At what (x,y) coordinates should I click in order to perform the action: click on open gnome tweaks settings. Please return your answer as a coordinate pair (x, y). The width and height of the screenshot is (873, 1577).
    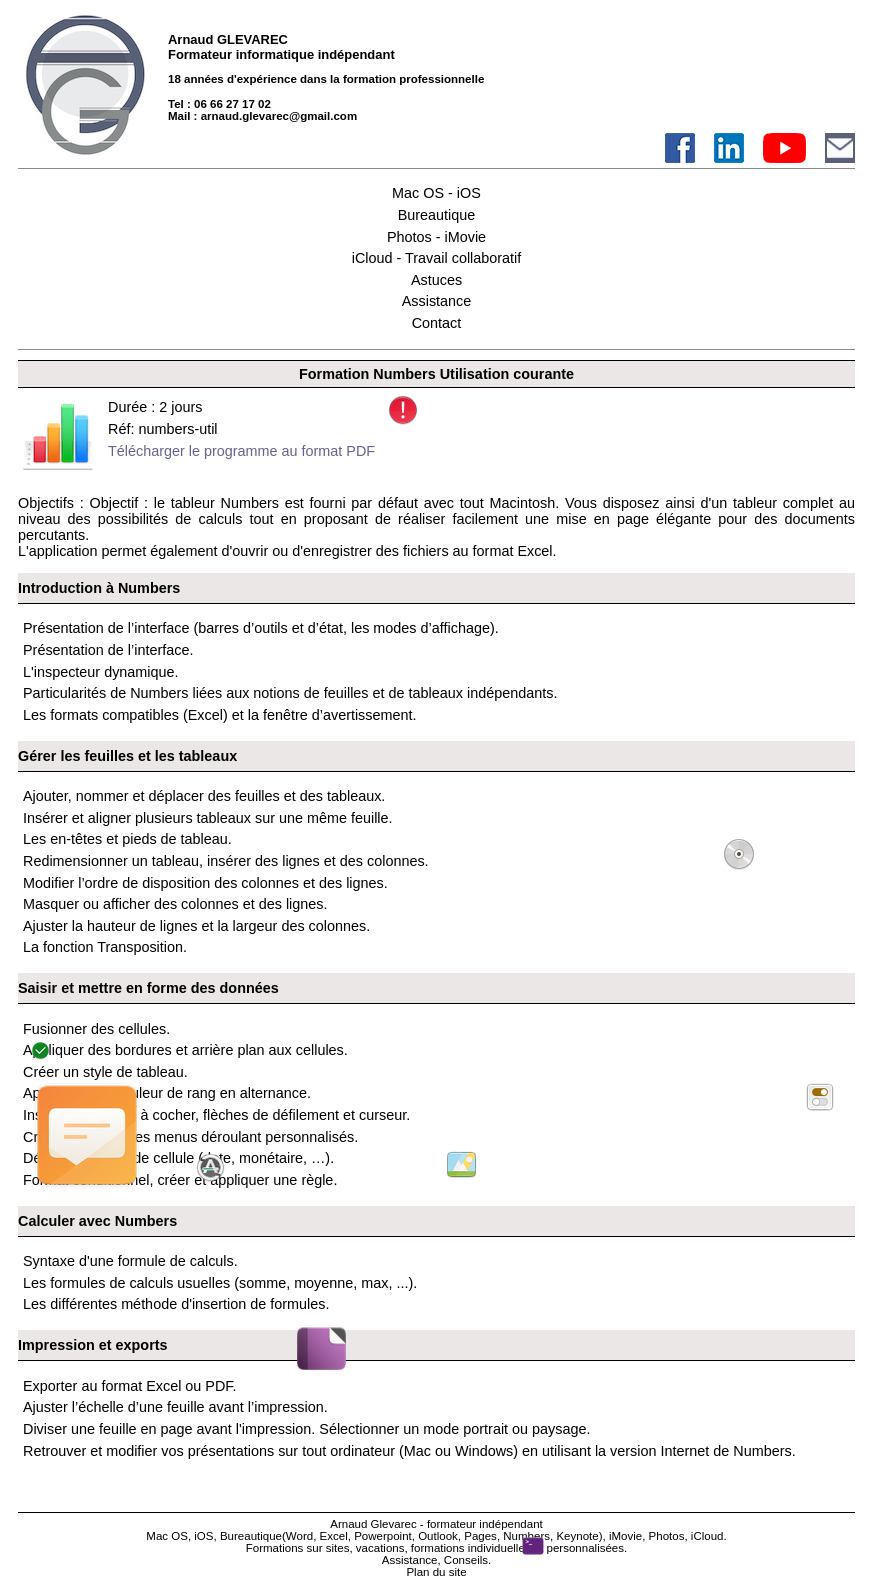
    Looking at the image, I should click on (820, 1097).